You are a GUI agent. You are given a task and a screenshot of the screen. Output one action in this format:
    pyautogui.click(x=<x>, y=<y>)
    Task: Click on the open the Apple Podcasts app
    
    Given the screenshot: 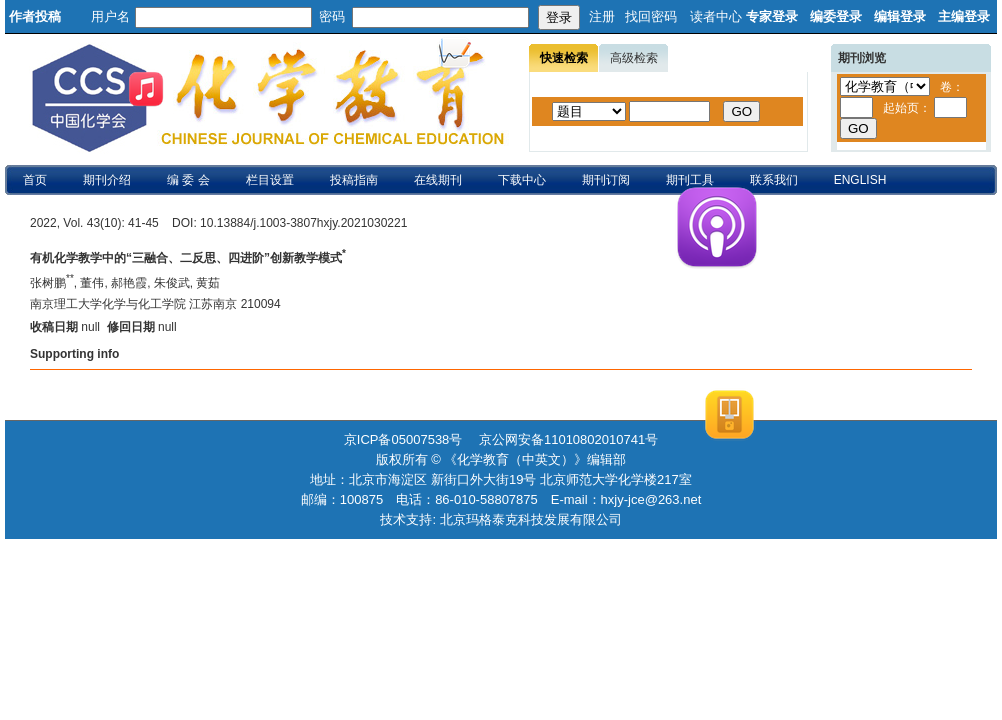 What is the action you would take?
    pyautogui.click(x=717, y=227)
    